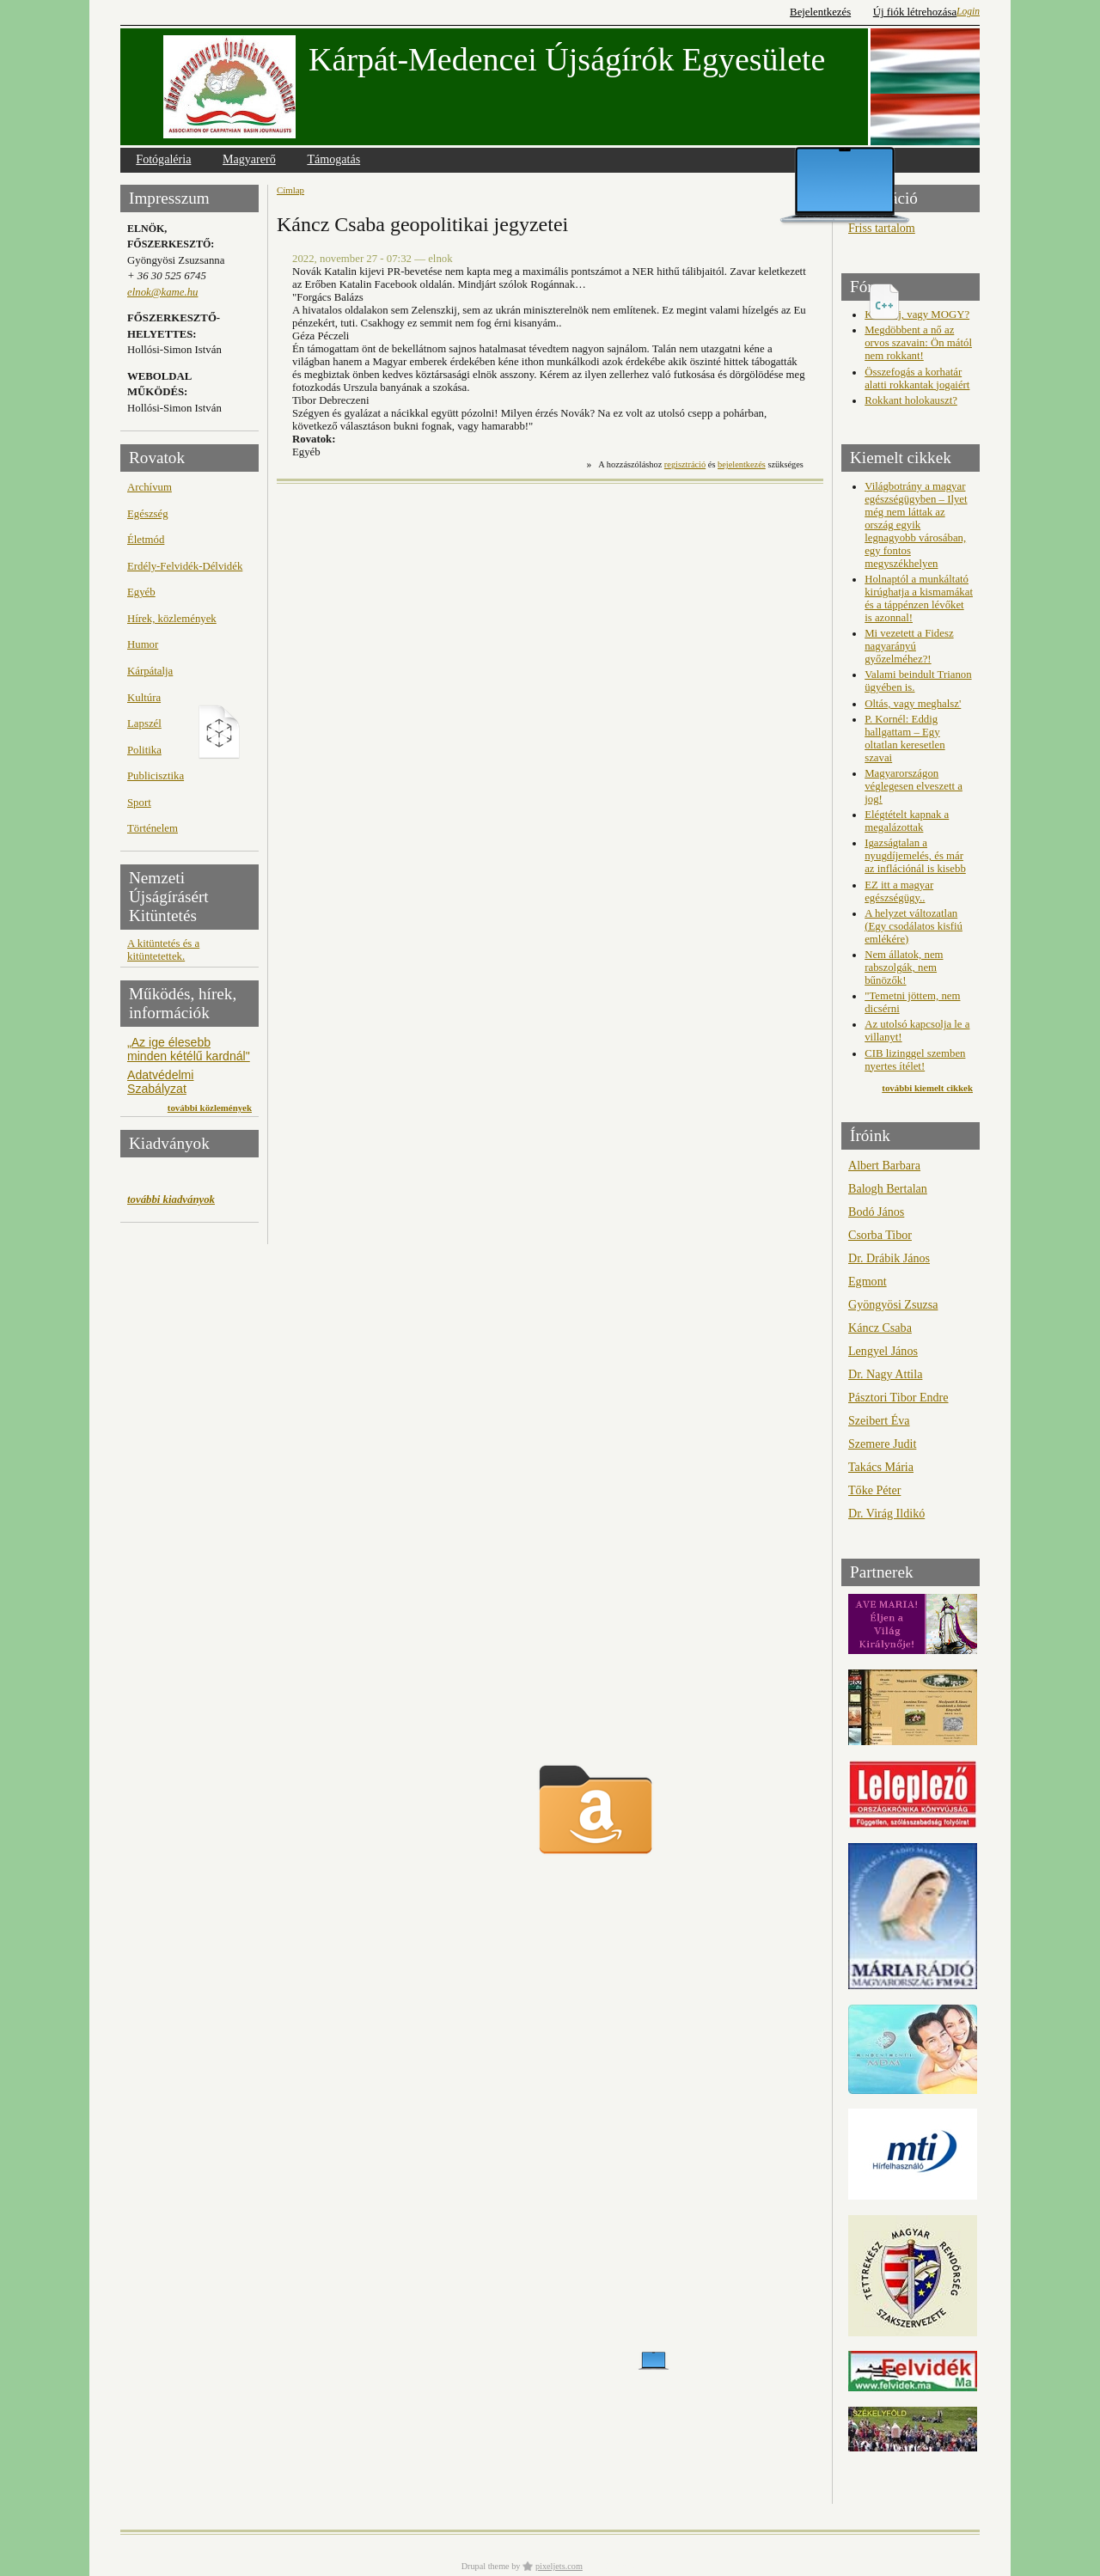 Image resolution: width=1100 pixels, height=2576 pixels. What do you see at coordinates (884, 302) in the screenshot?
I see `a C++ source code file` at bounding box center [884, 302].